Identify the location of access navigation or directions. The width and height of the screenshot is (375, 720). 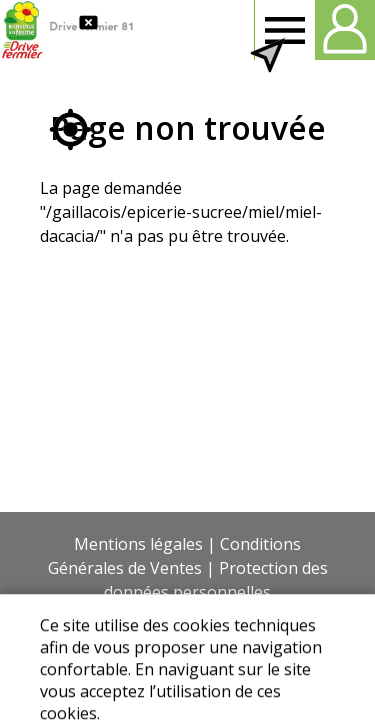
(268, 55).